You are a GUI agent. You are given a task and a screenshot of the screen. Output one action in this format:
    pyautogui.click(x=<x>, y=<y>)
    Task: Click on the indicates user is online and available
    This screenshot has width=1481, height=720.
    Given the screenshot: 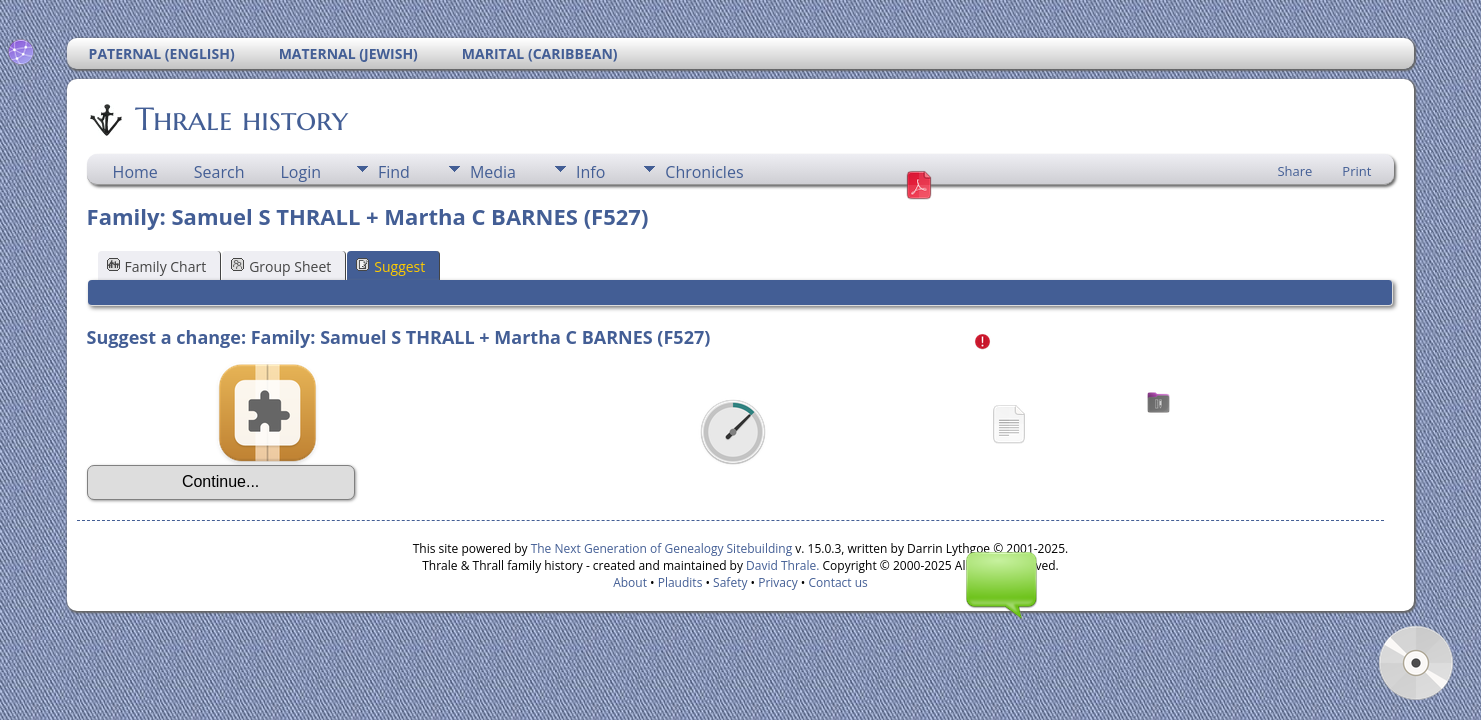 What is the action you would take?
    pyautogui.click(x=1002, y=585)
    